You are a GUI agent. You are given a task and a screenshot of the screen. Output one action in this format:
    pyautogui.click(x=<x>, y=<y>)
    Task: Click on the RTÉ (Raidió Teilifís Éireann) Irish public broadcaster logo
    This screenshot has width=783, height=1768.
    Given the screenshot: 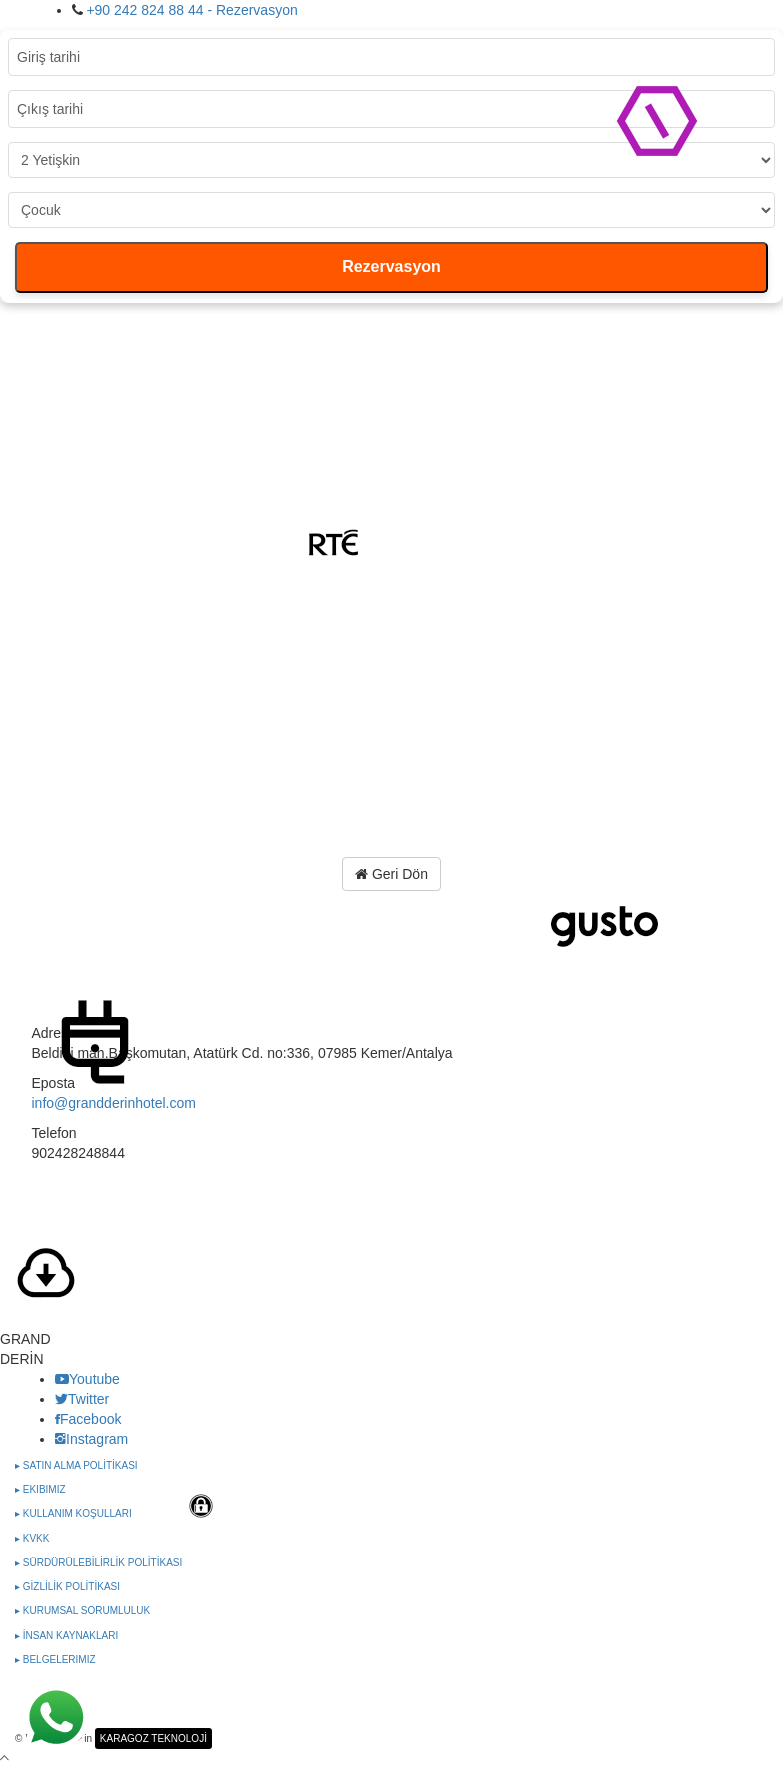 What is the action you would take?
    pyautogui.click(x=333, y=542)
    